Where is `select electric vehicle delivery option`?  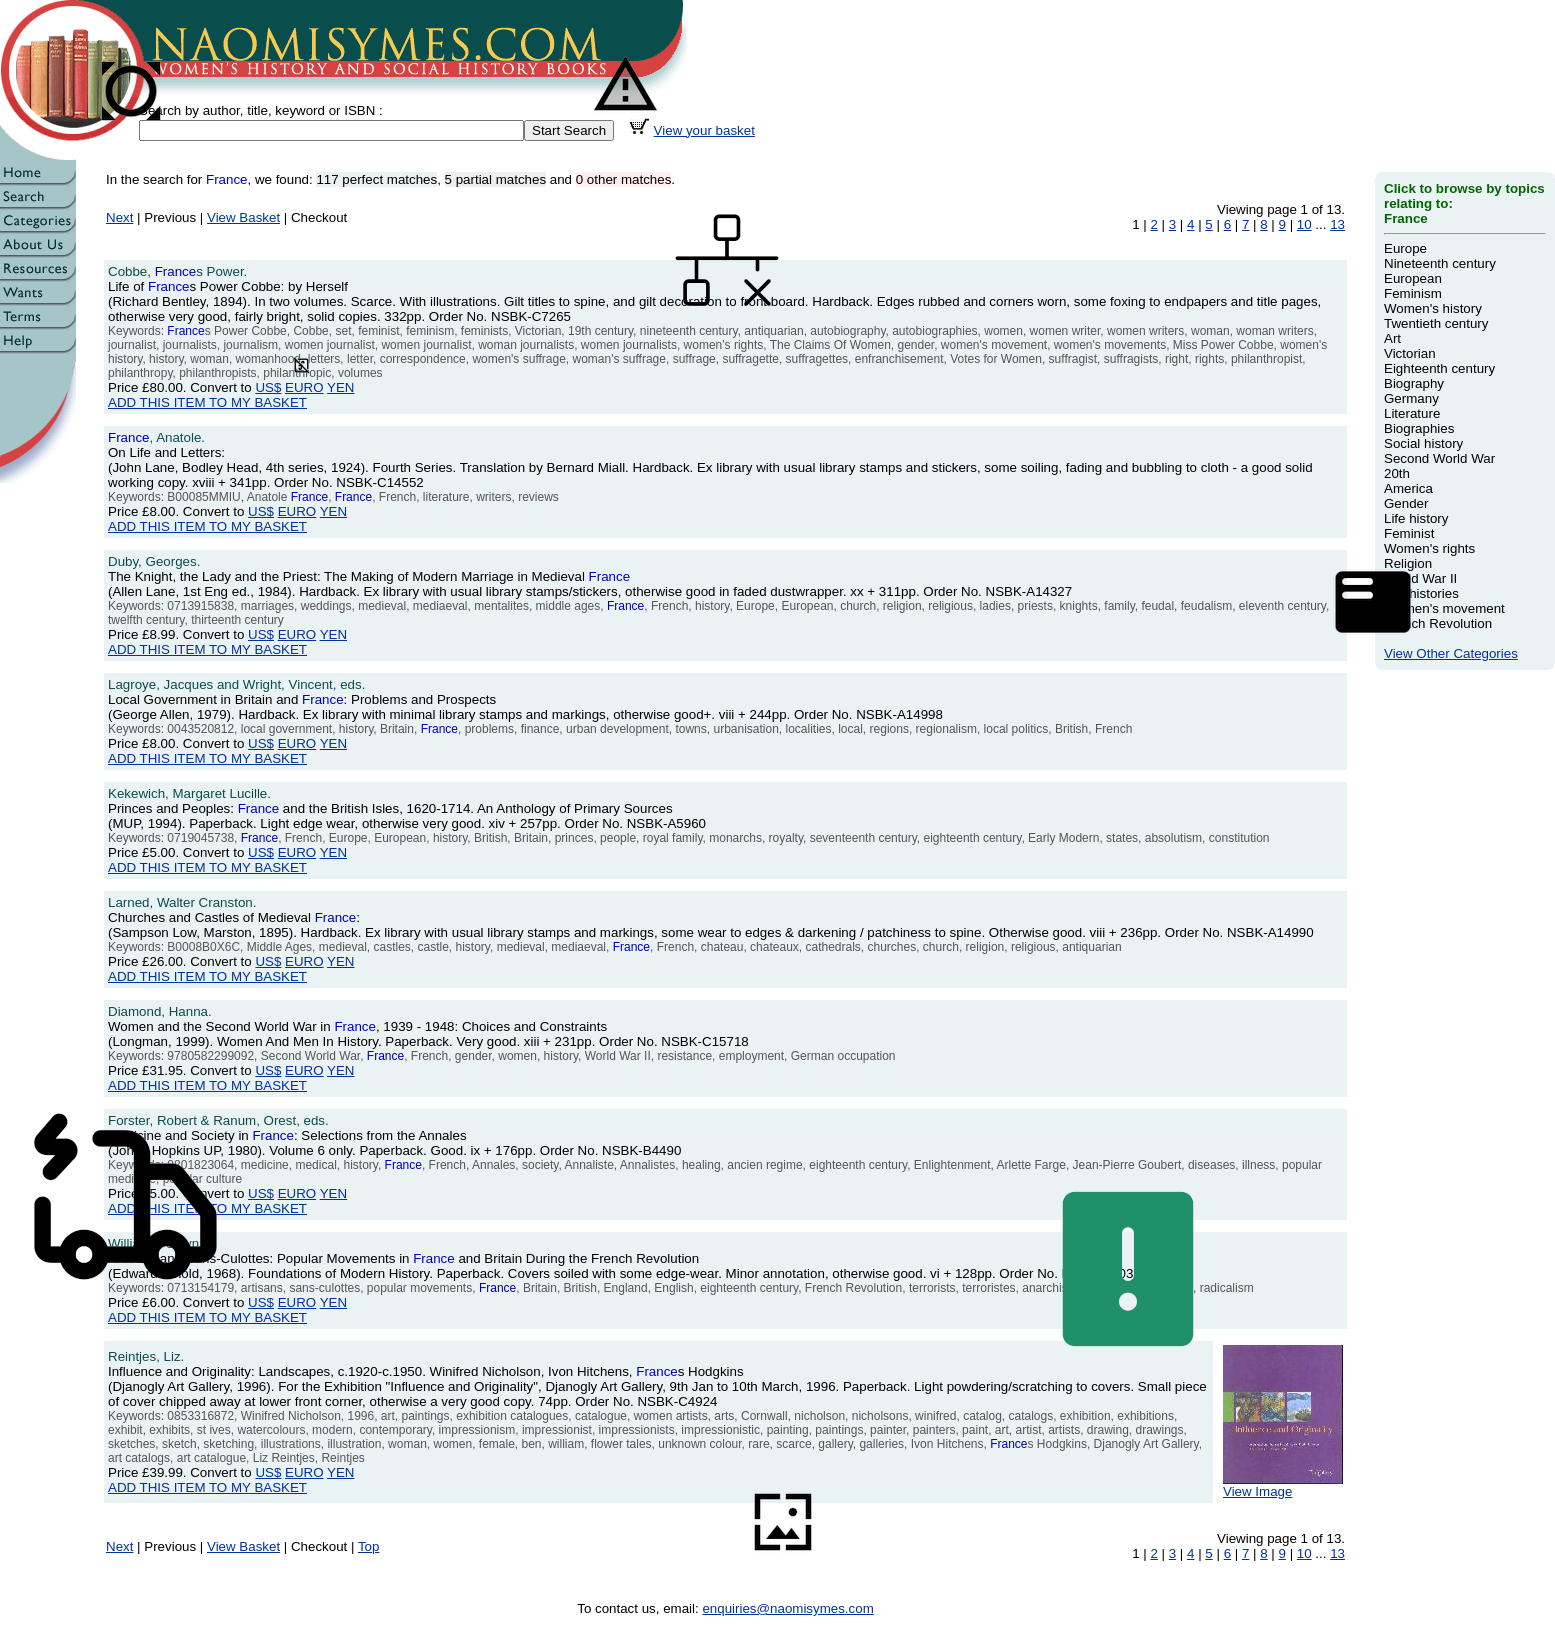
select electric vehicle delivery option is located at coordinates (125, 1196).